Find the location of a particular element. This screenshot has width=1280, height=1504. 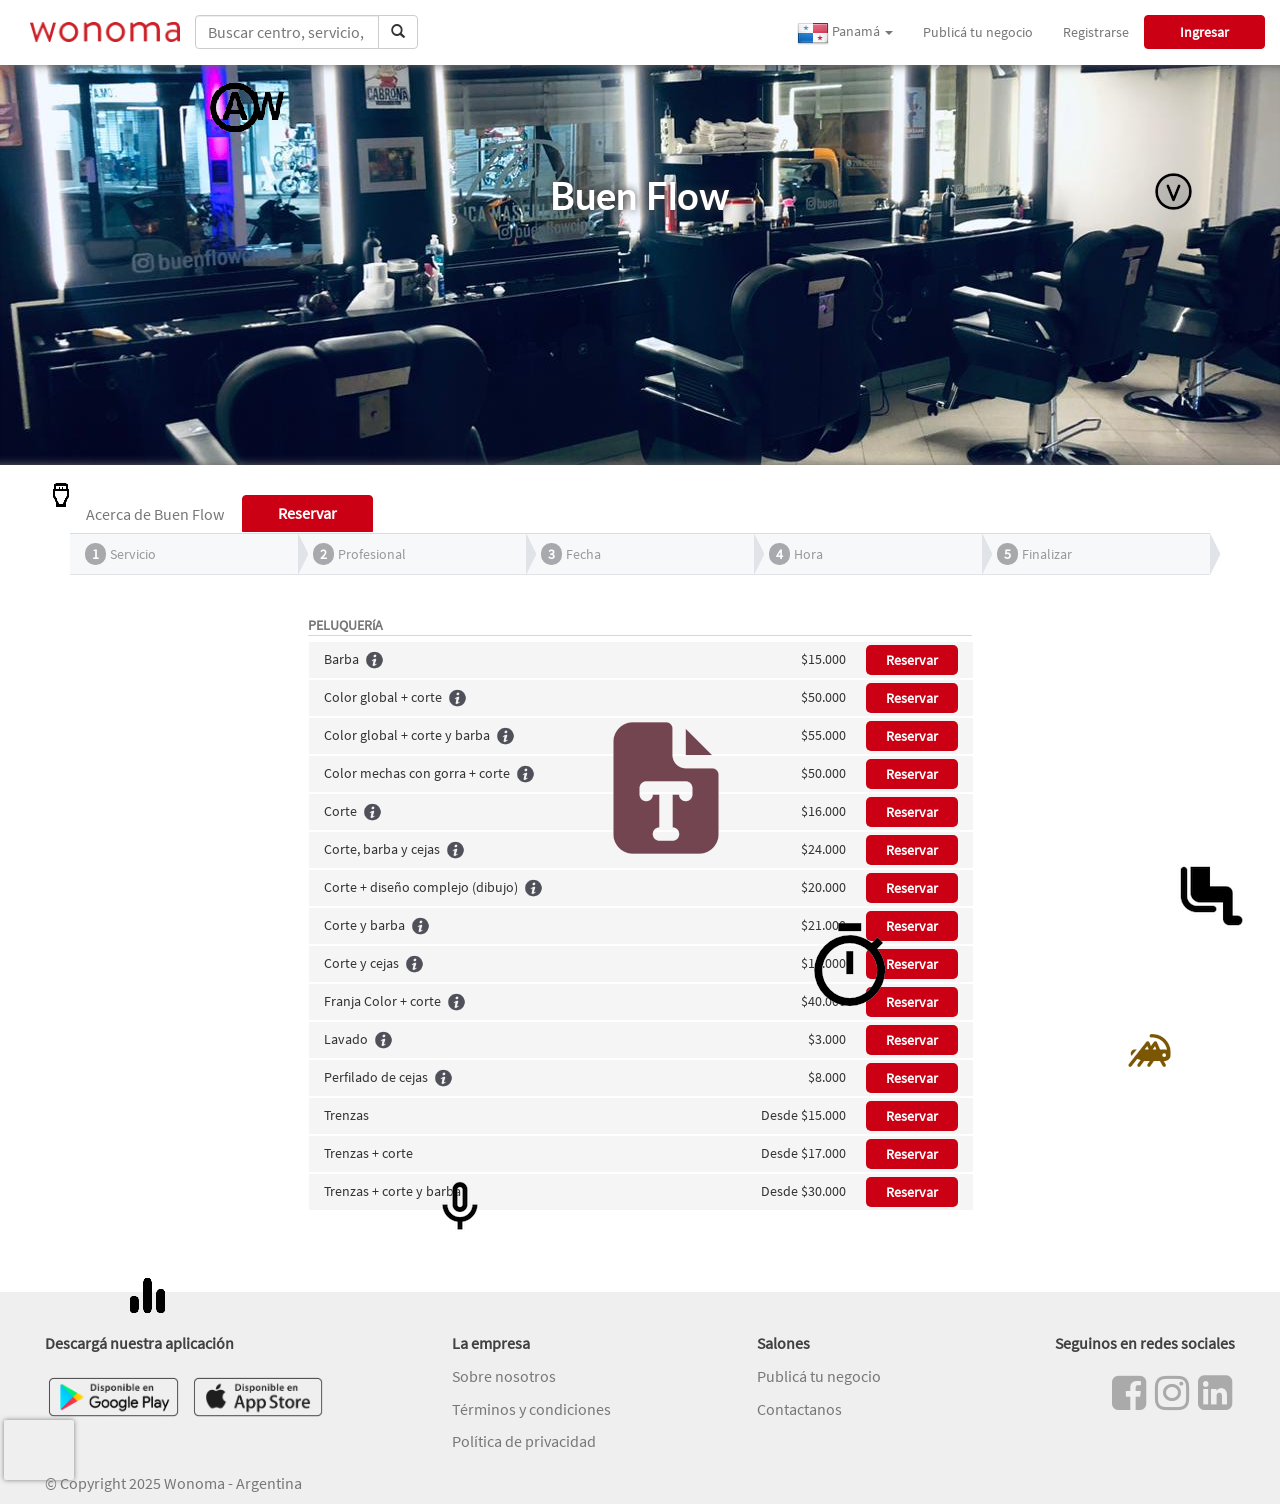

configure HDMI input settings is located at coordinates (61, 495).